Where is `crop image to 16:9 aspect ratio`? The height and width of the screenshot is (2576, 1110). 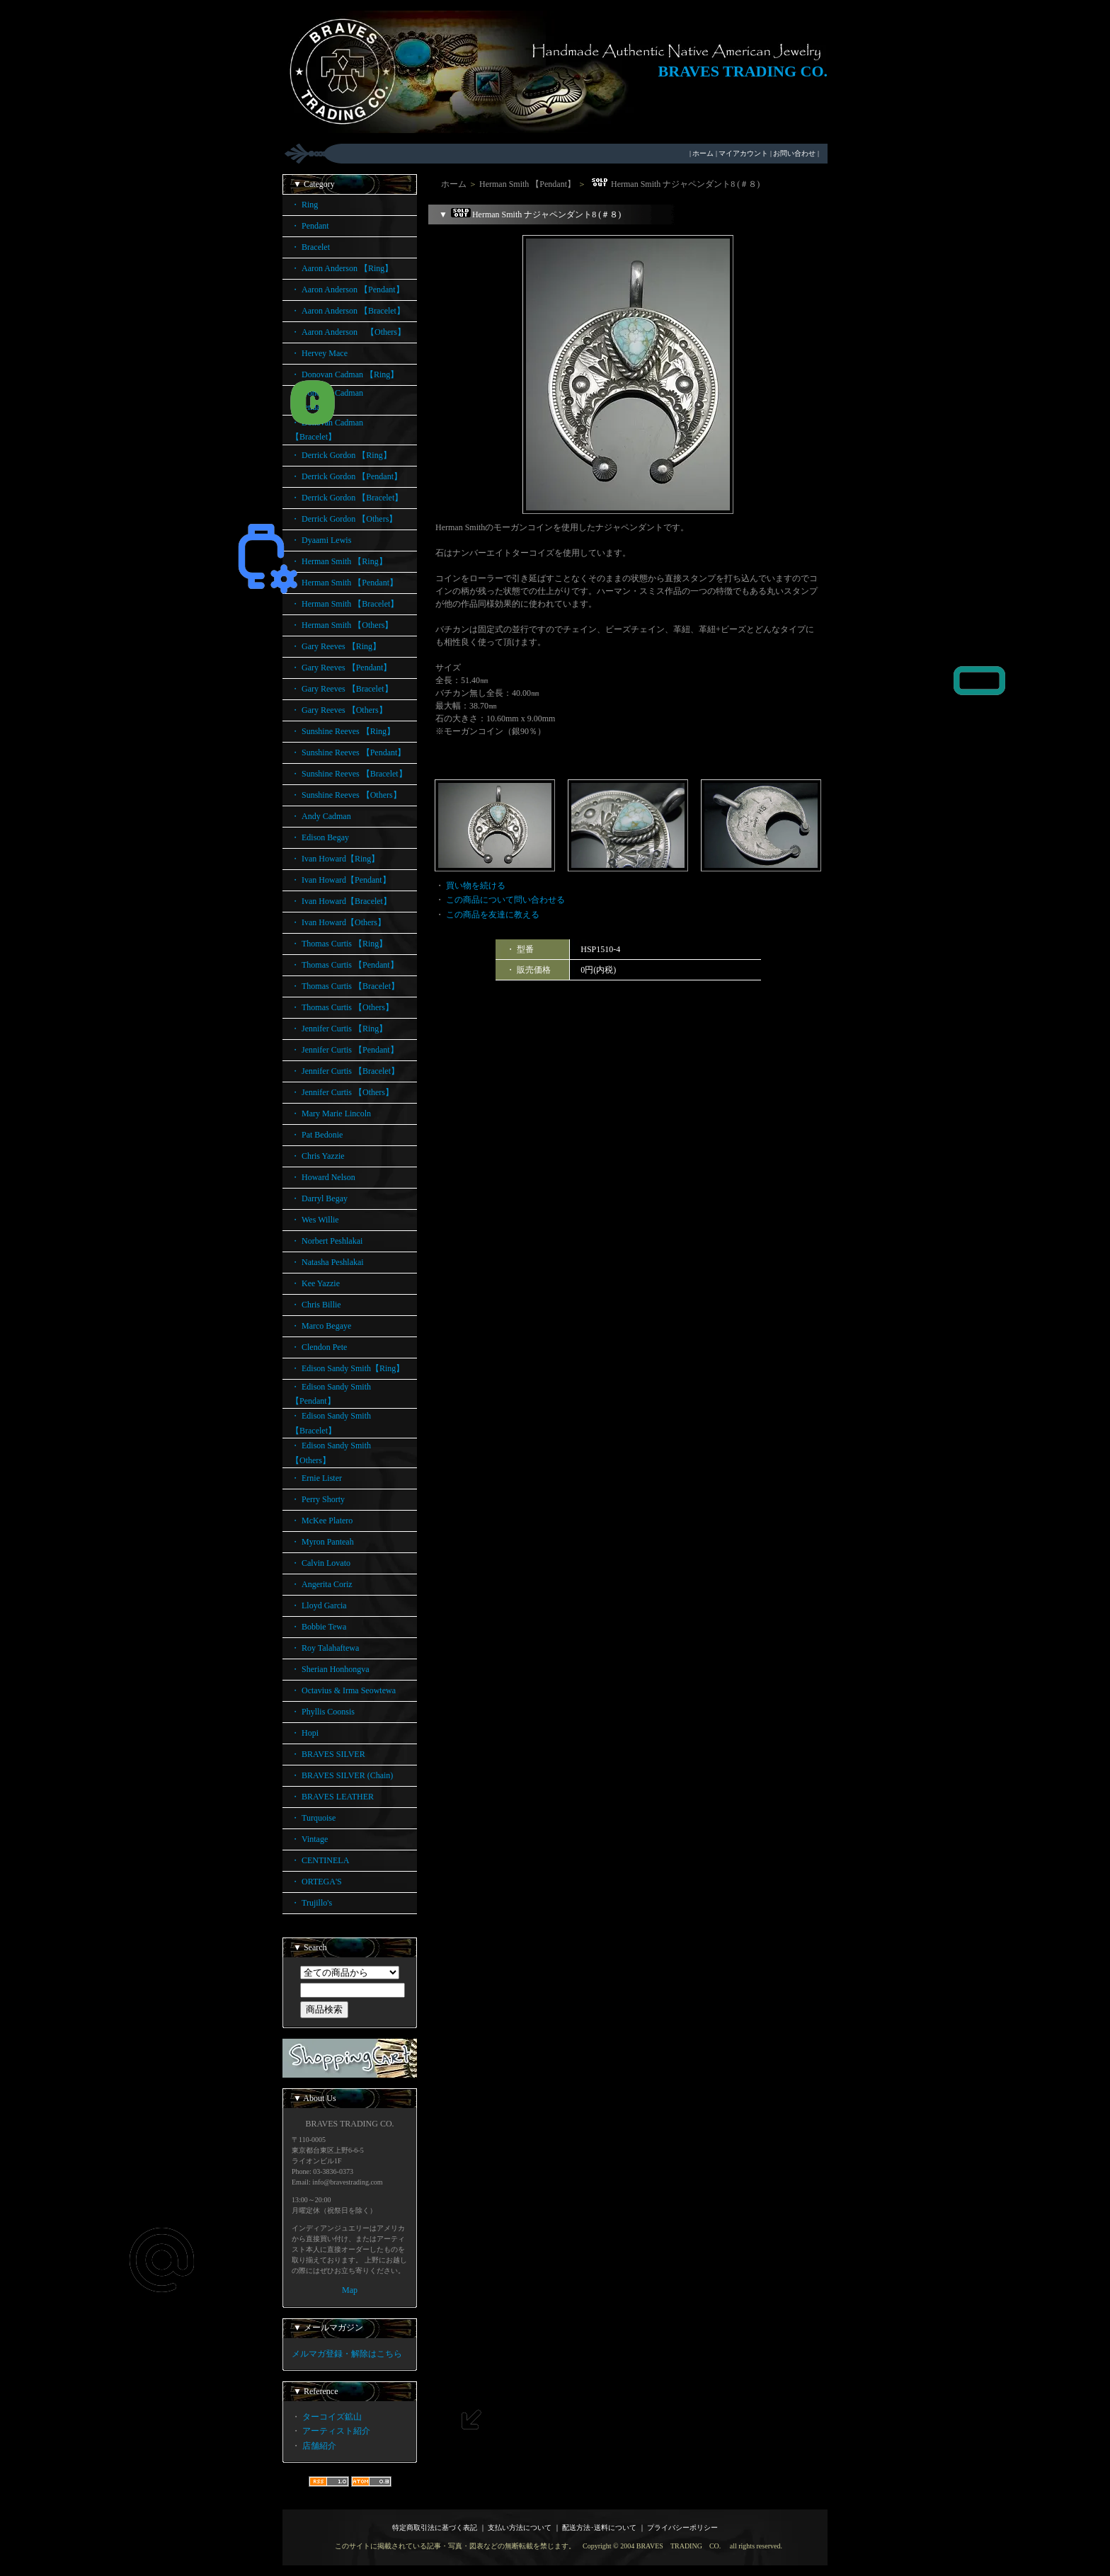 crop image to 16:9 aspect ratio is located at coordinates (979, 680).